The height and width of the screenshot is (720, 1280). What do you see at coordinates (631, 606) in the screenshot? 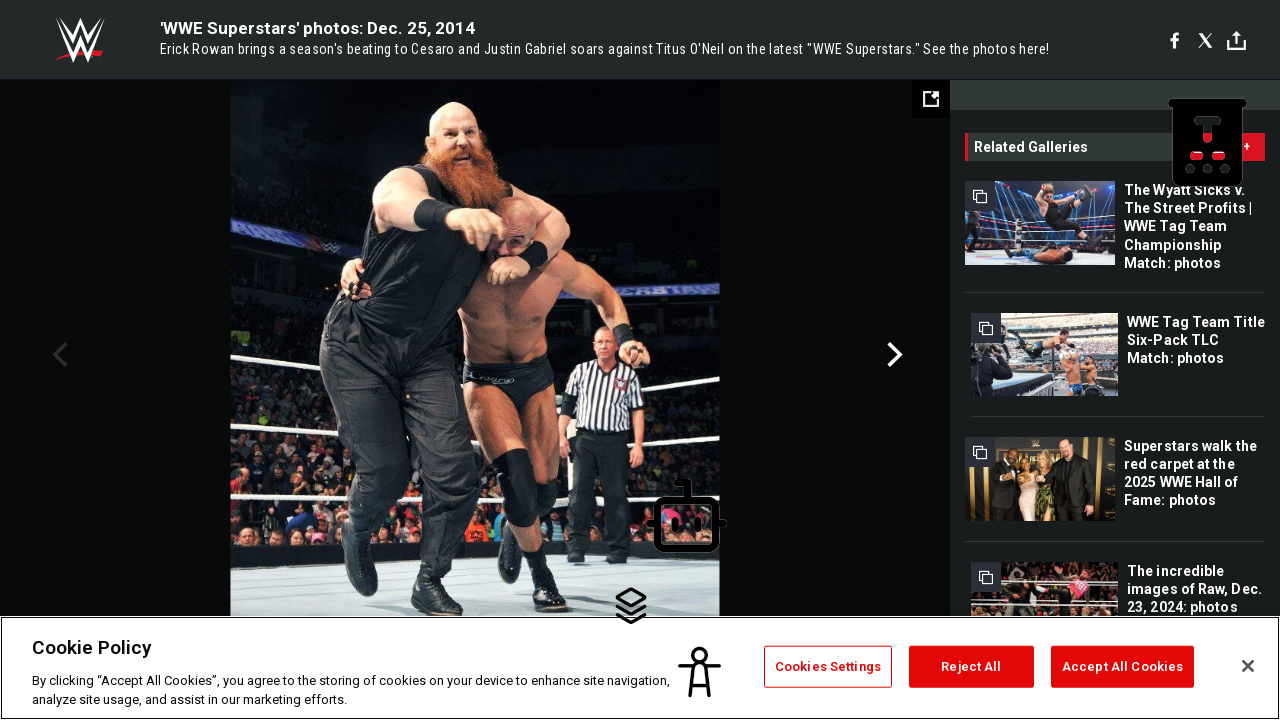
I see `view stacked layers or items` at bounding box center [631, 606].